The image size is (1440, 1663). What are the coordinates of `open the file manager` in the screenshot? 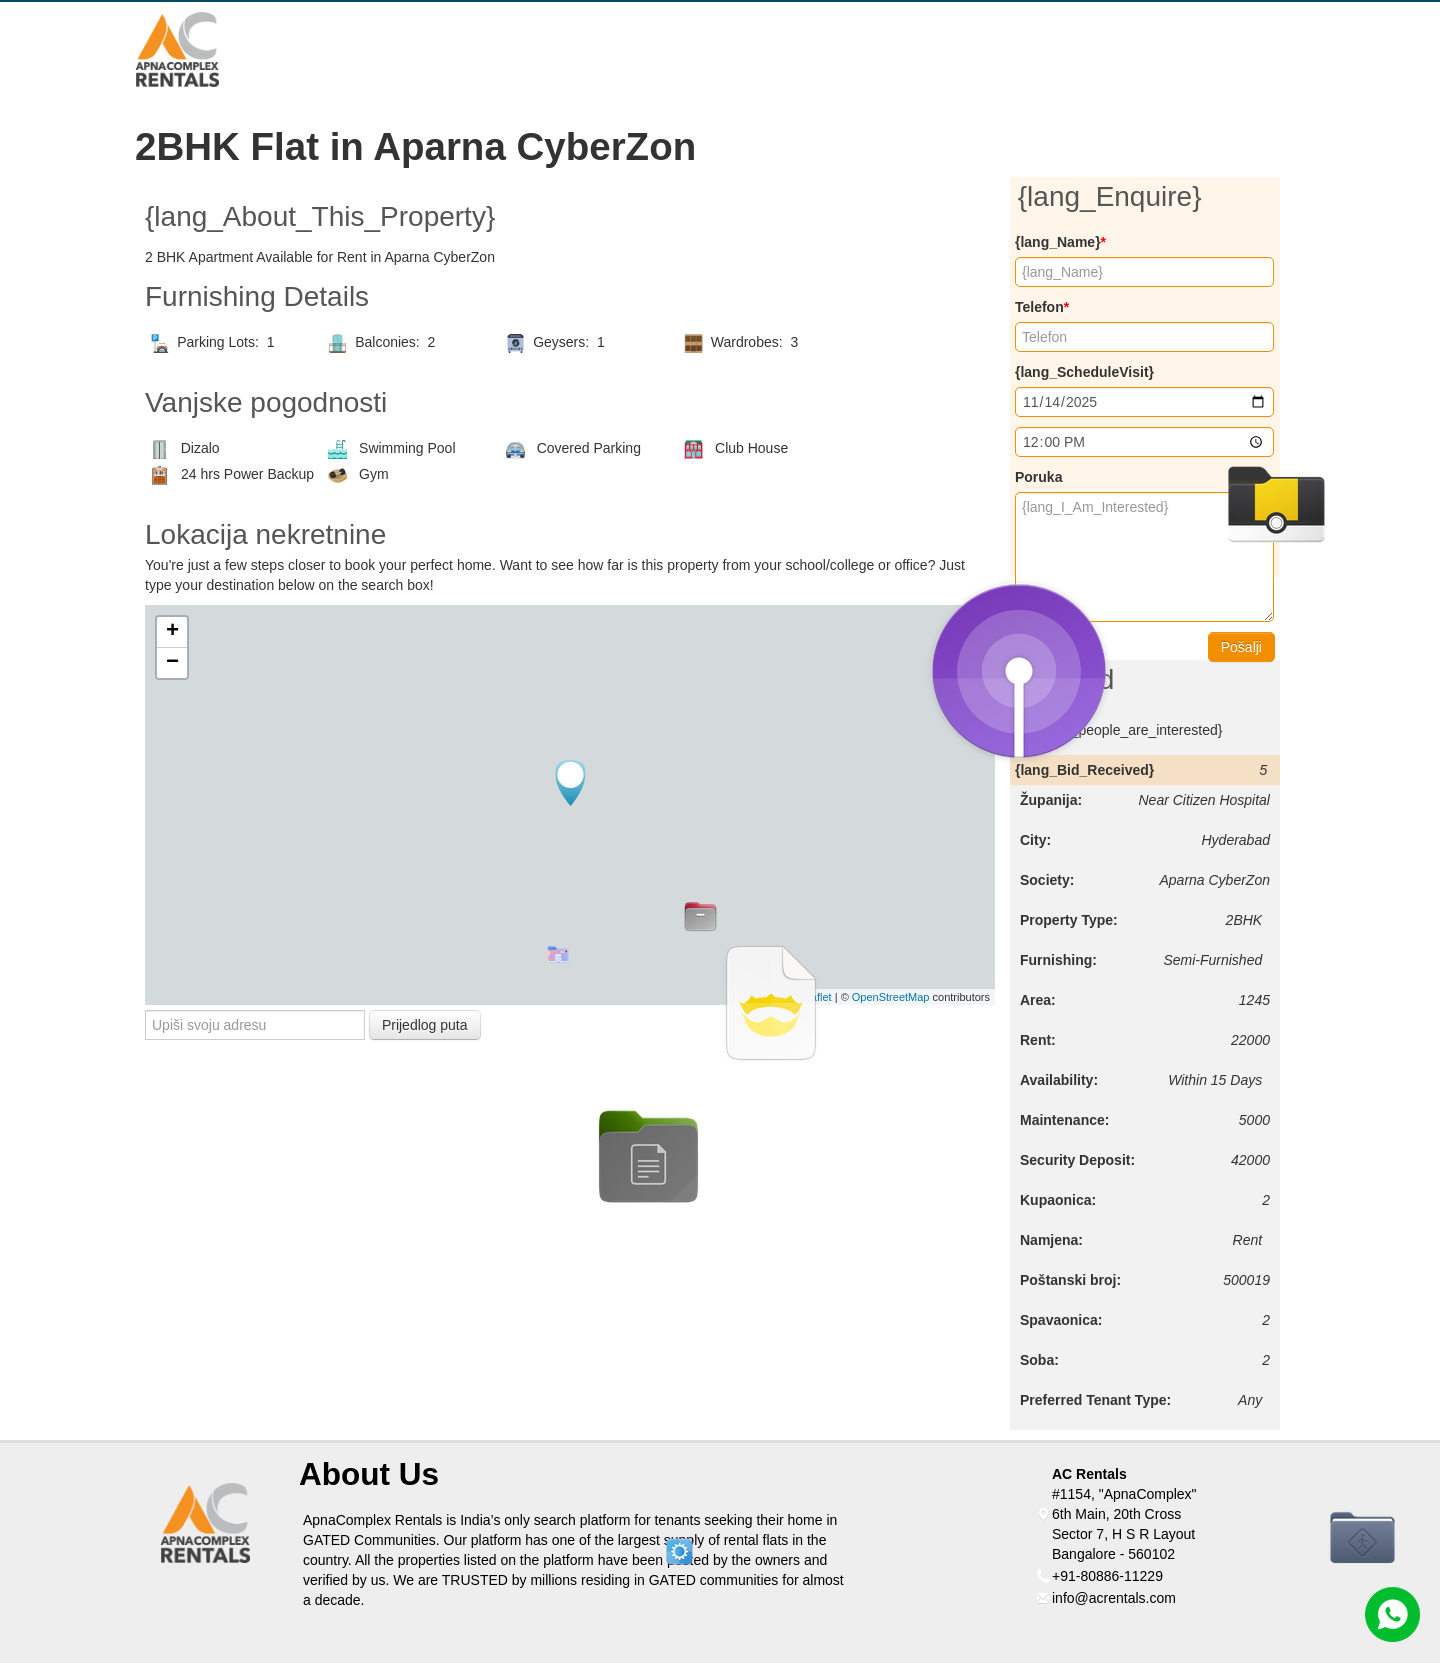 It's located at (700, 916).